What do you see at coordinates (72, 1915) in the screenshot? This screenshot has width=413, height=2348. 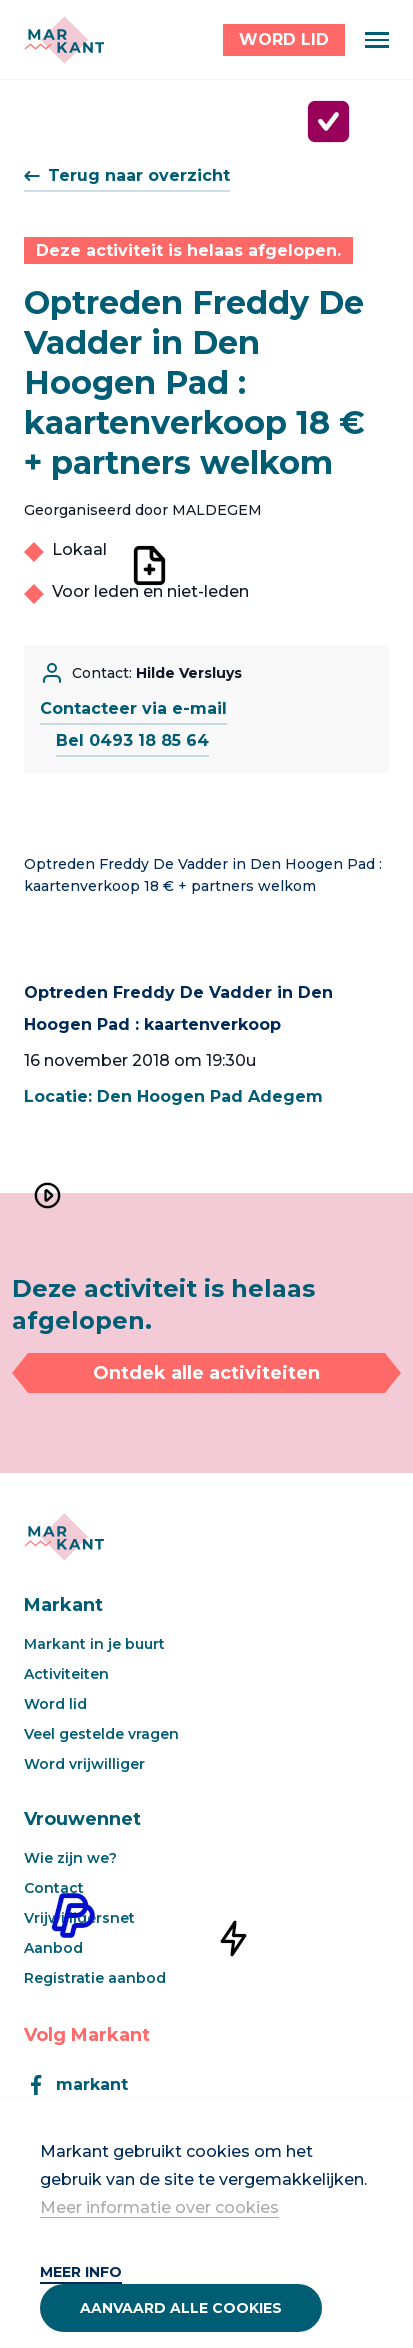 I see `pay with PayPal` at bounding box center [72, 1915].